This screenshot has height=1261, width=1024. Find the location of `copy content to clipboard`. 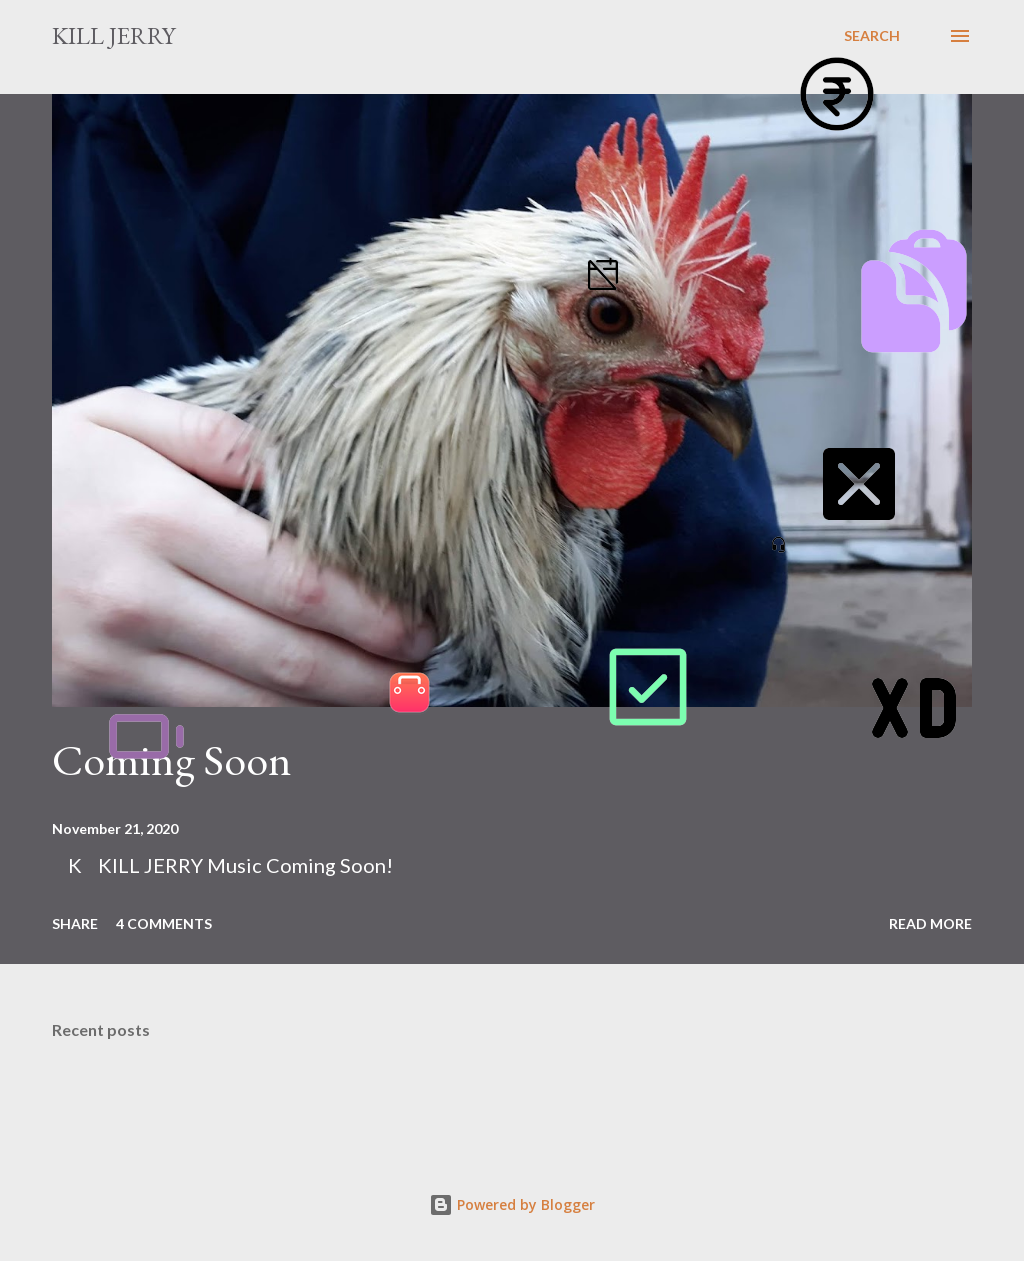

copy content to clipboard is located at coordinates (914, 291).